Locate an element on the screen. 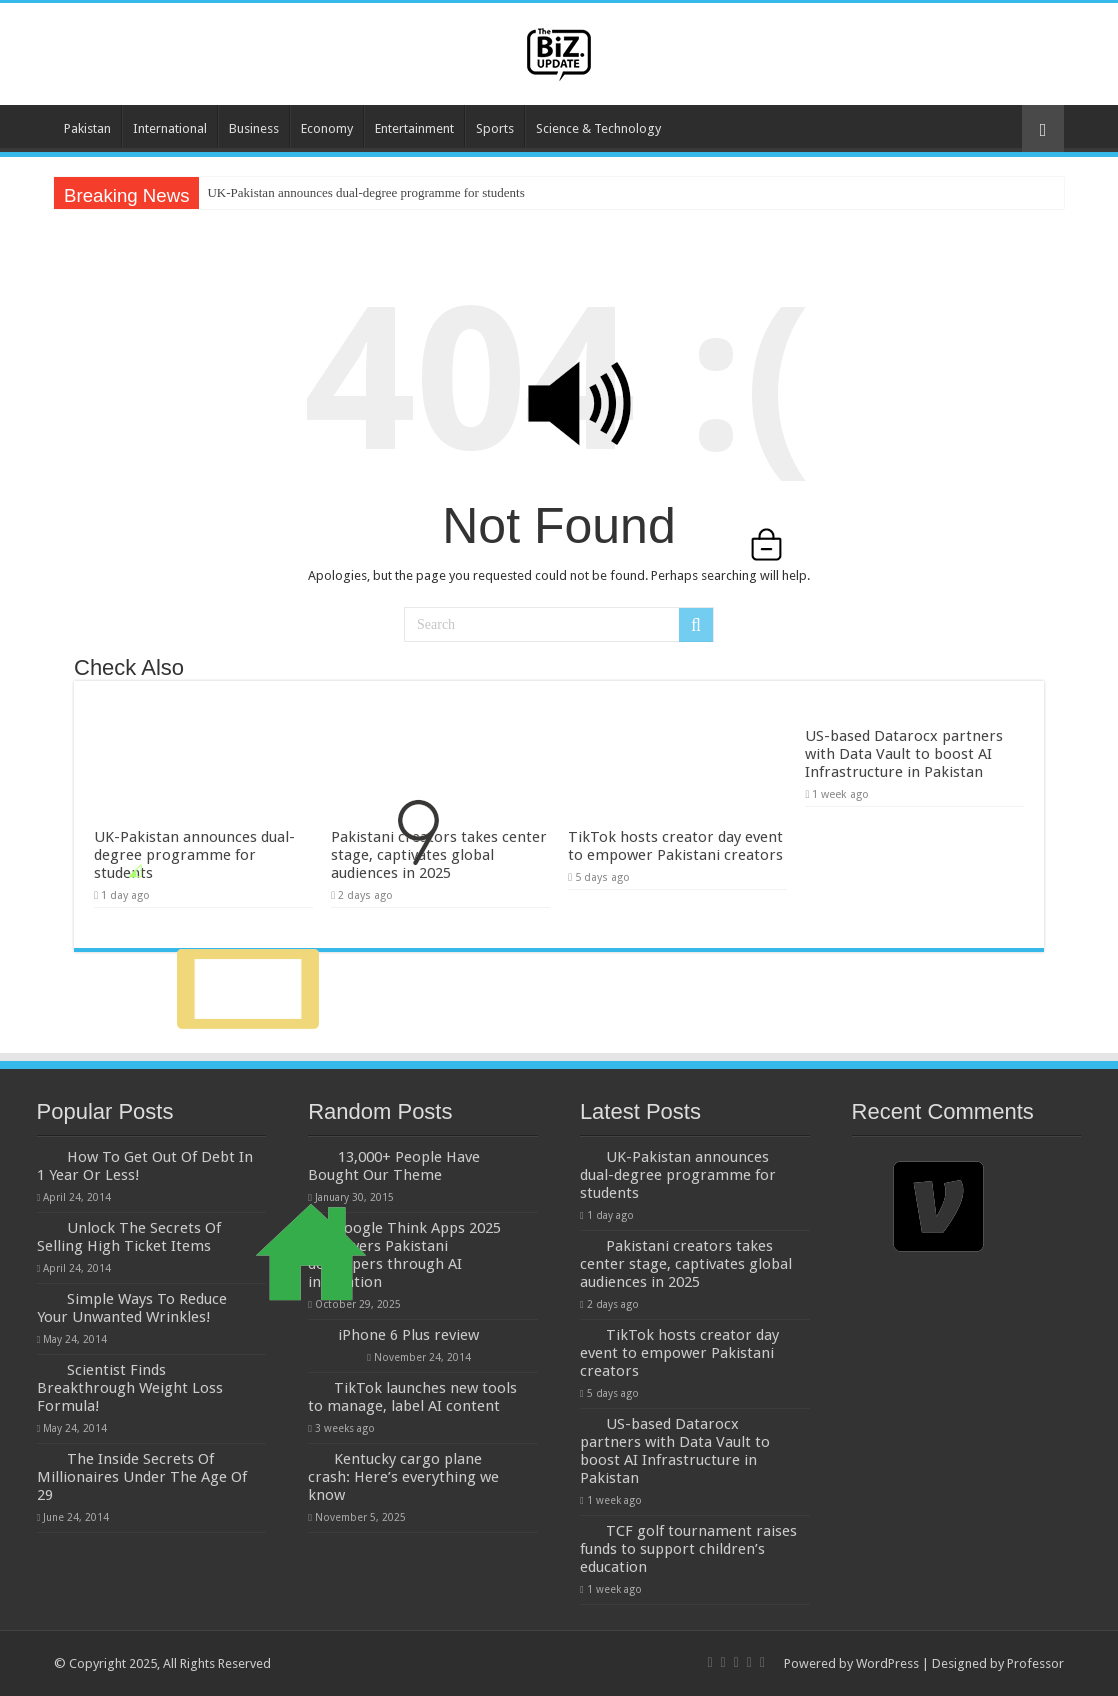 Image resolution: width=1118 pixels, height=1696 pixels. volume is set to high or maximum is located at coordinates (579, 403).